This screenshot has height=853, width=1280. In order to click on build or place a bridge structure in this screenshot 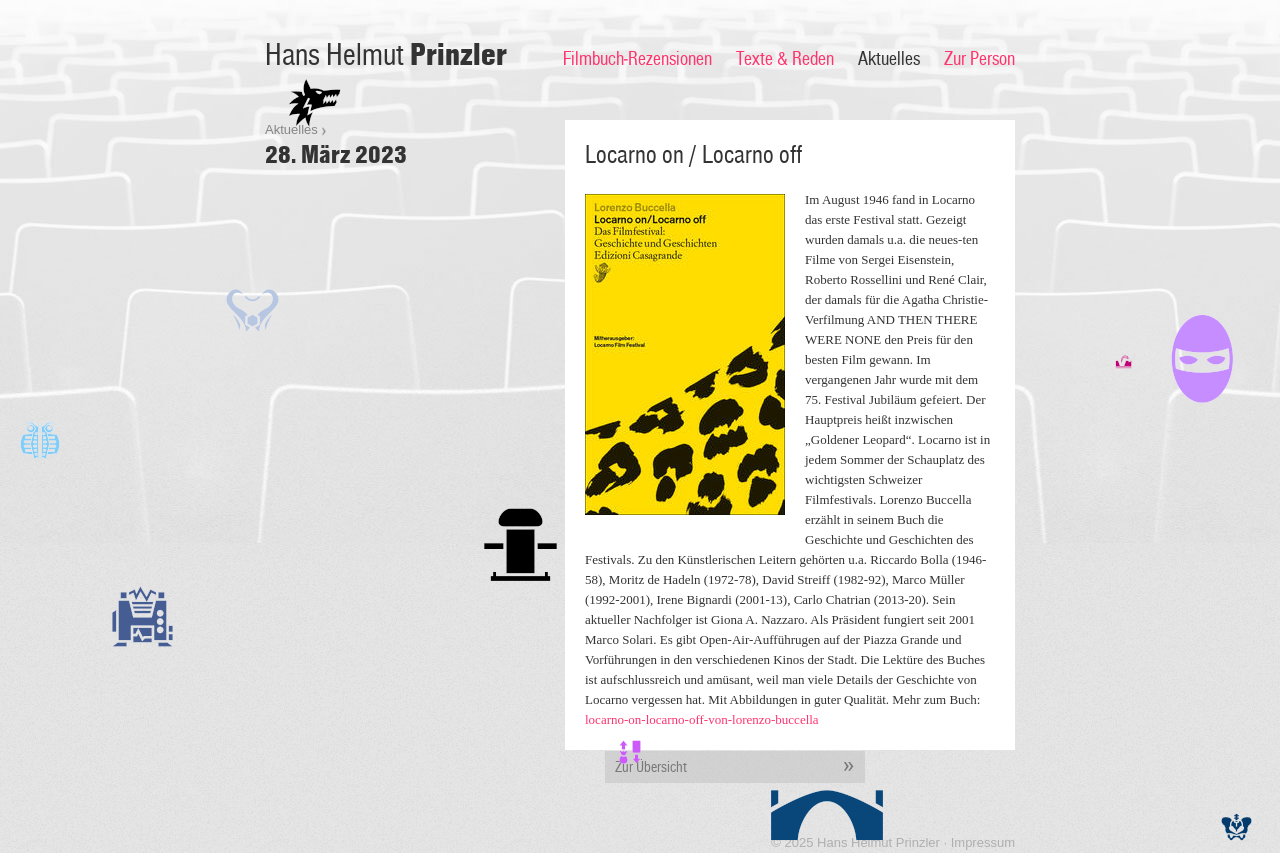, I will do `click(827, 788)`.